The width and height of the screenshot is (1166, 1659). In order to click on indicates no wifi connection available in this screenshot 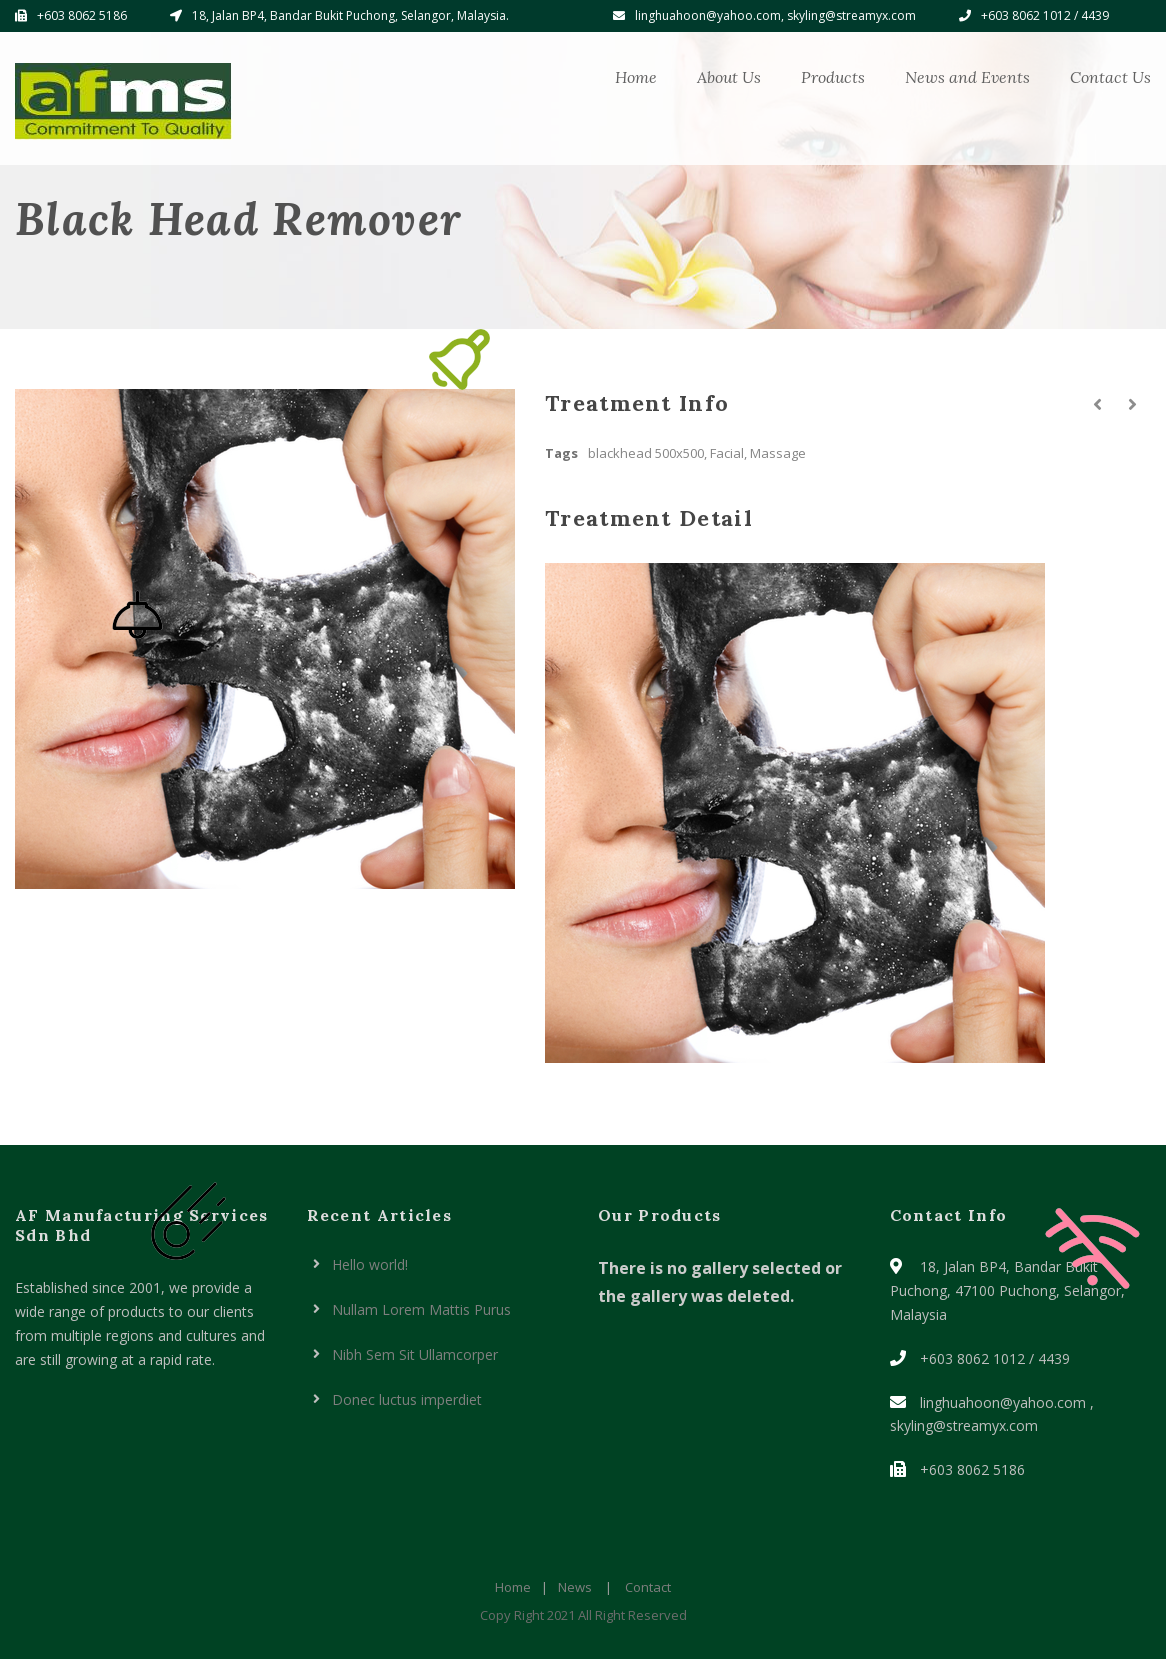, I will do `click(1092, 1248)`.